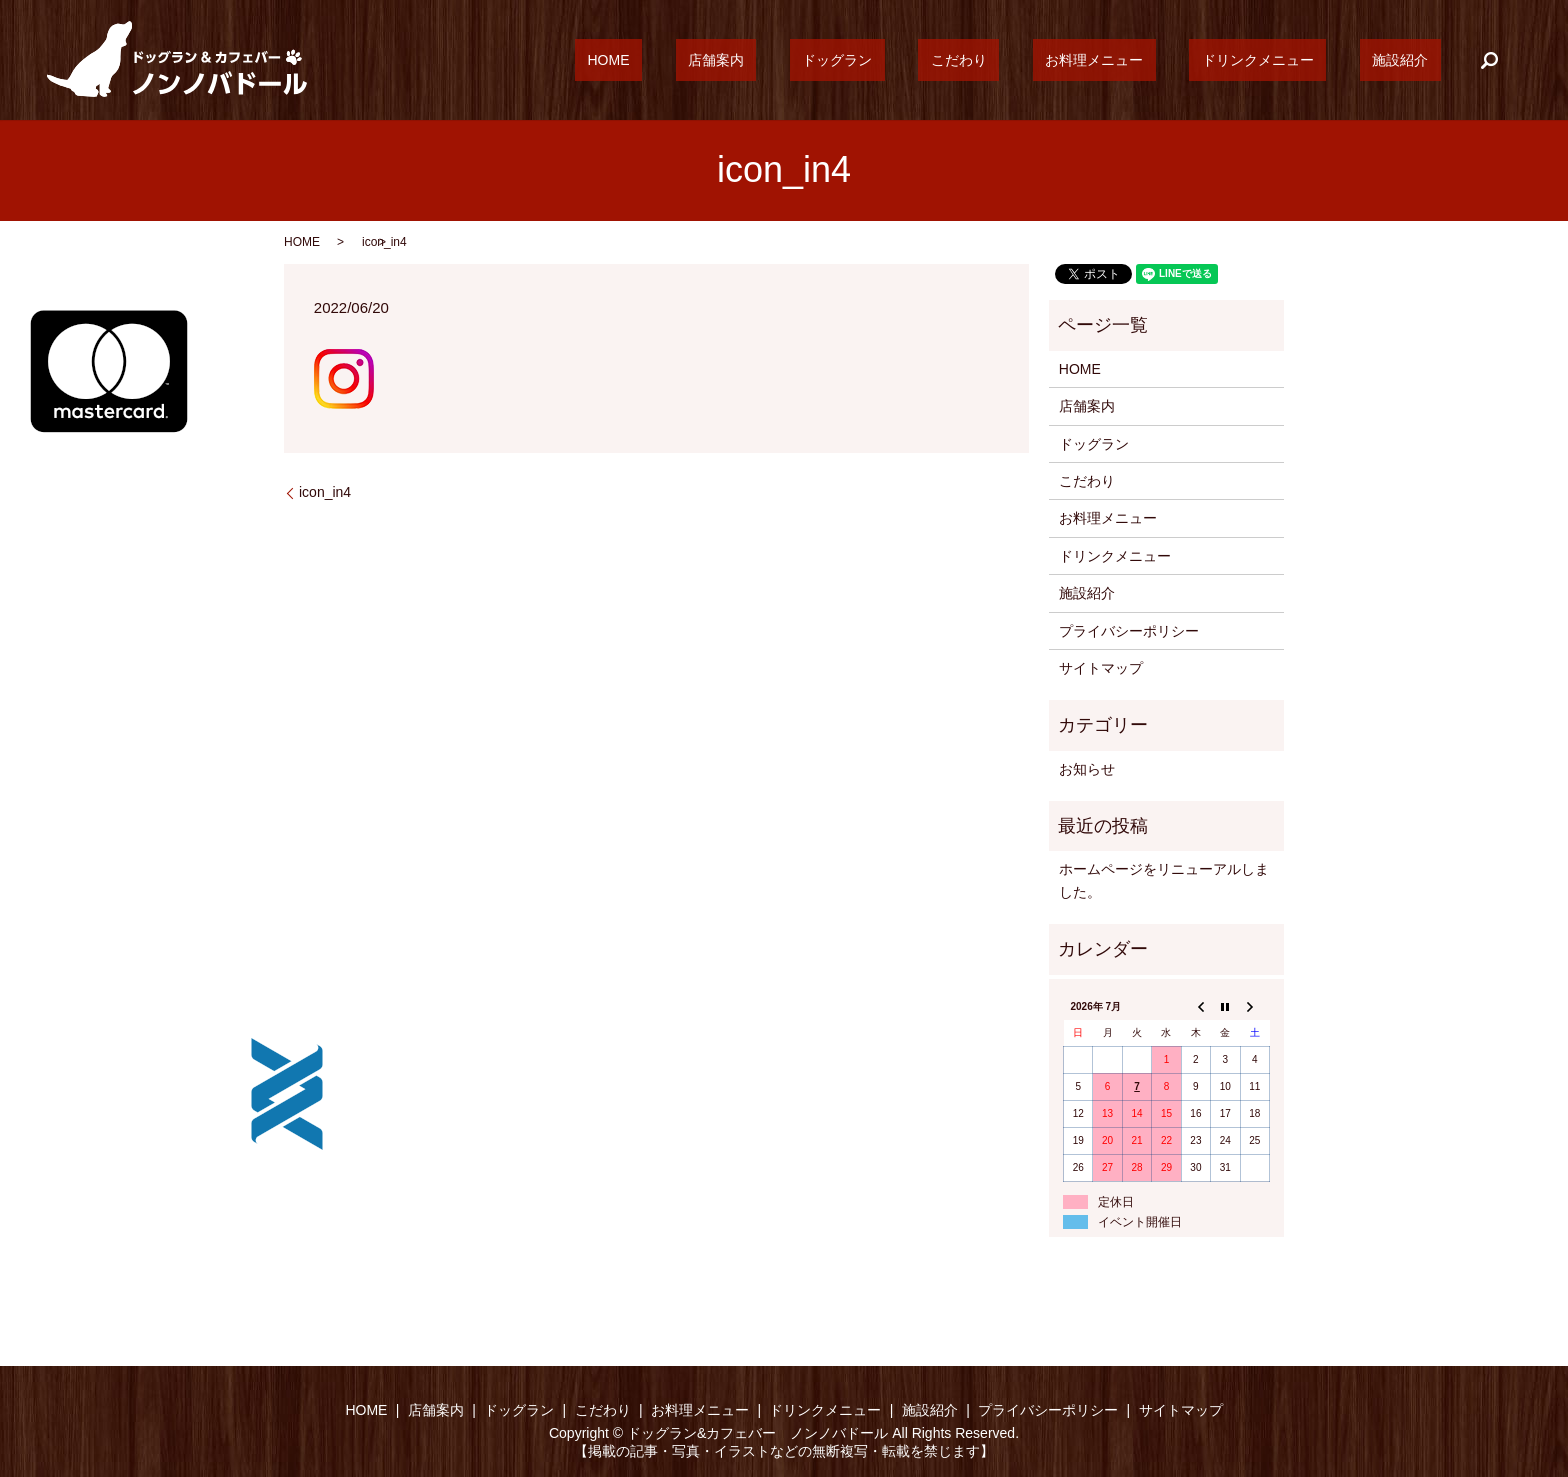 Image resolution: width=1568 pixels, height=1477 pixels. Describe the element at coordinates (109, 371) in the screenshot. I see `pay with mastercard` at that location.